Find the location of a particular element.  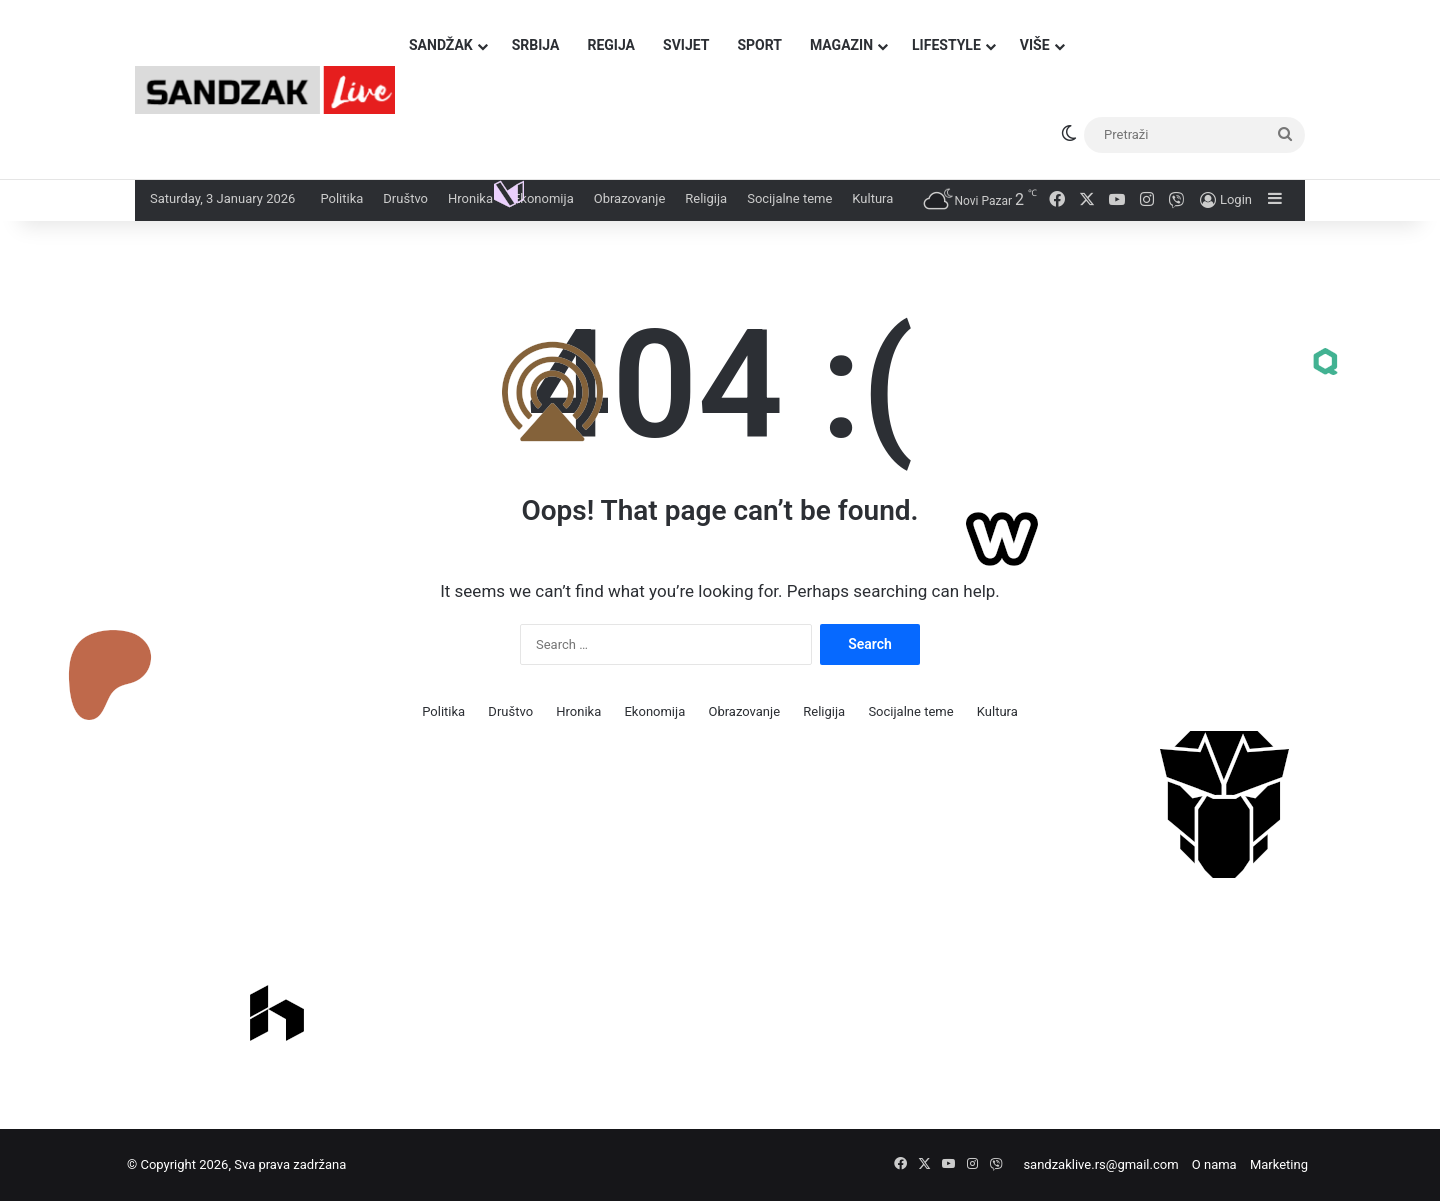

weebly website builder logo is located at coordinates (1002, 539).